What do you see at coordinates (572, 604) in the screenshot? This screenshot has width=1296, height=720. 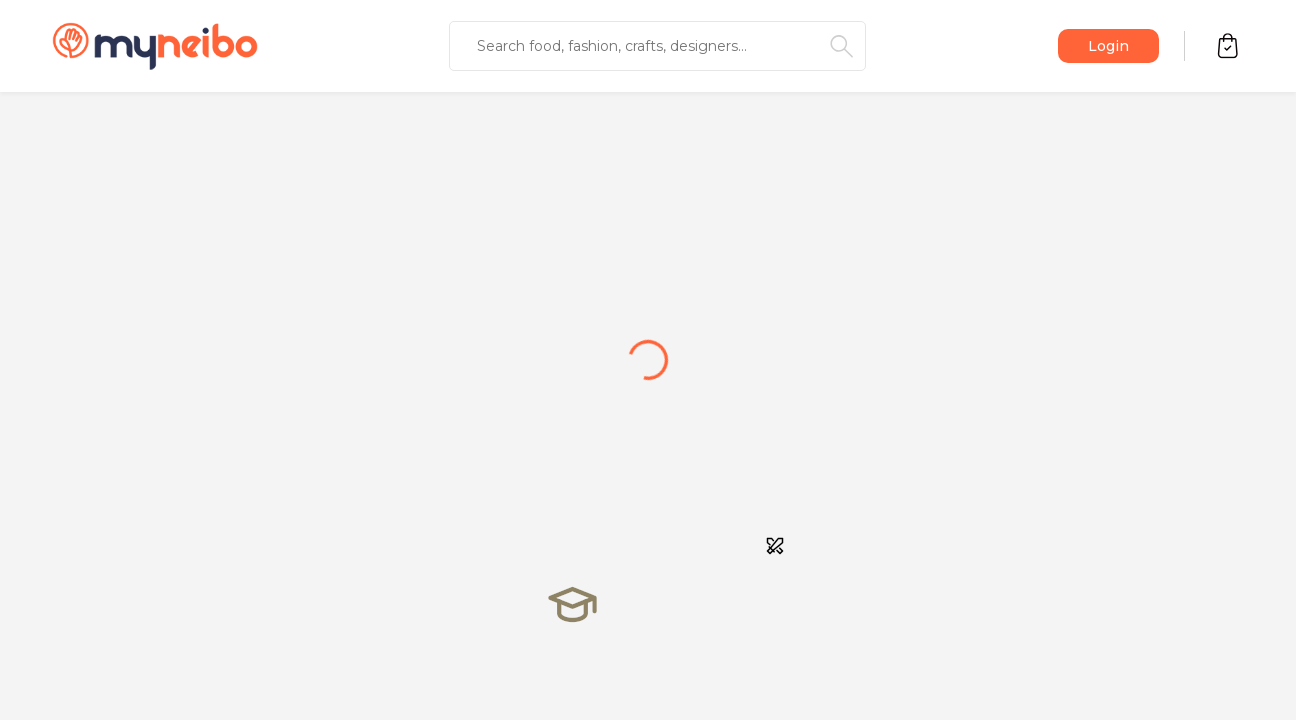 I see `access education or school-related features` at bounding box center [572, 604].